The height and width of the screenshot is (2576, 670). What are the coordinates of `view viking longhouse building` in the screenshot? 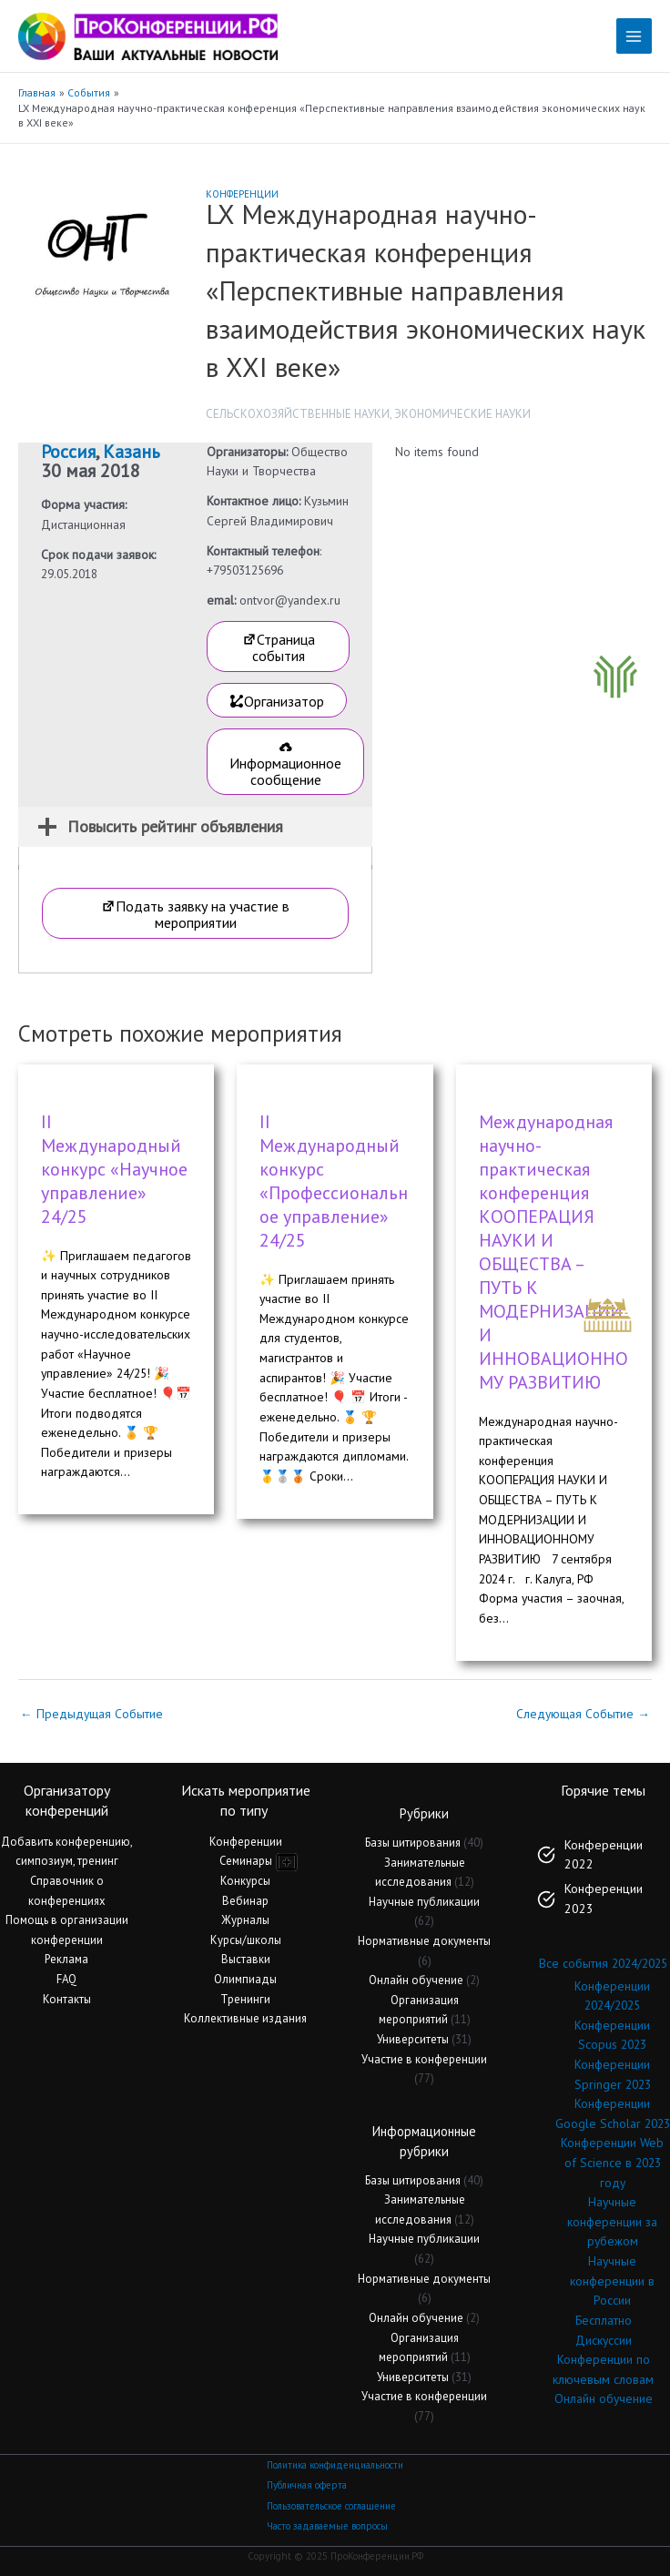 It's located at (607, 1311).